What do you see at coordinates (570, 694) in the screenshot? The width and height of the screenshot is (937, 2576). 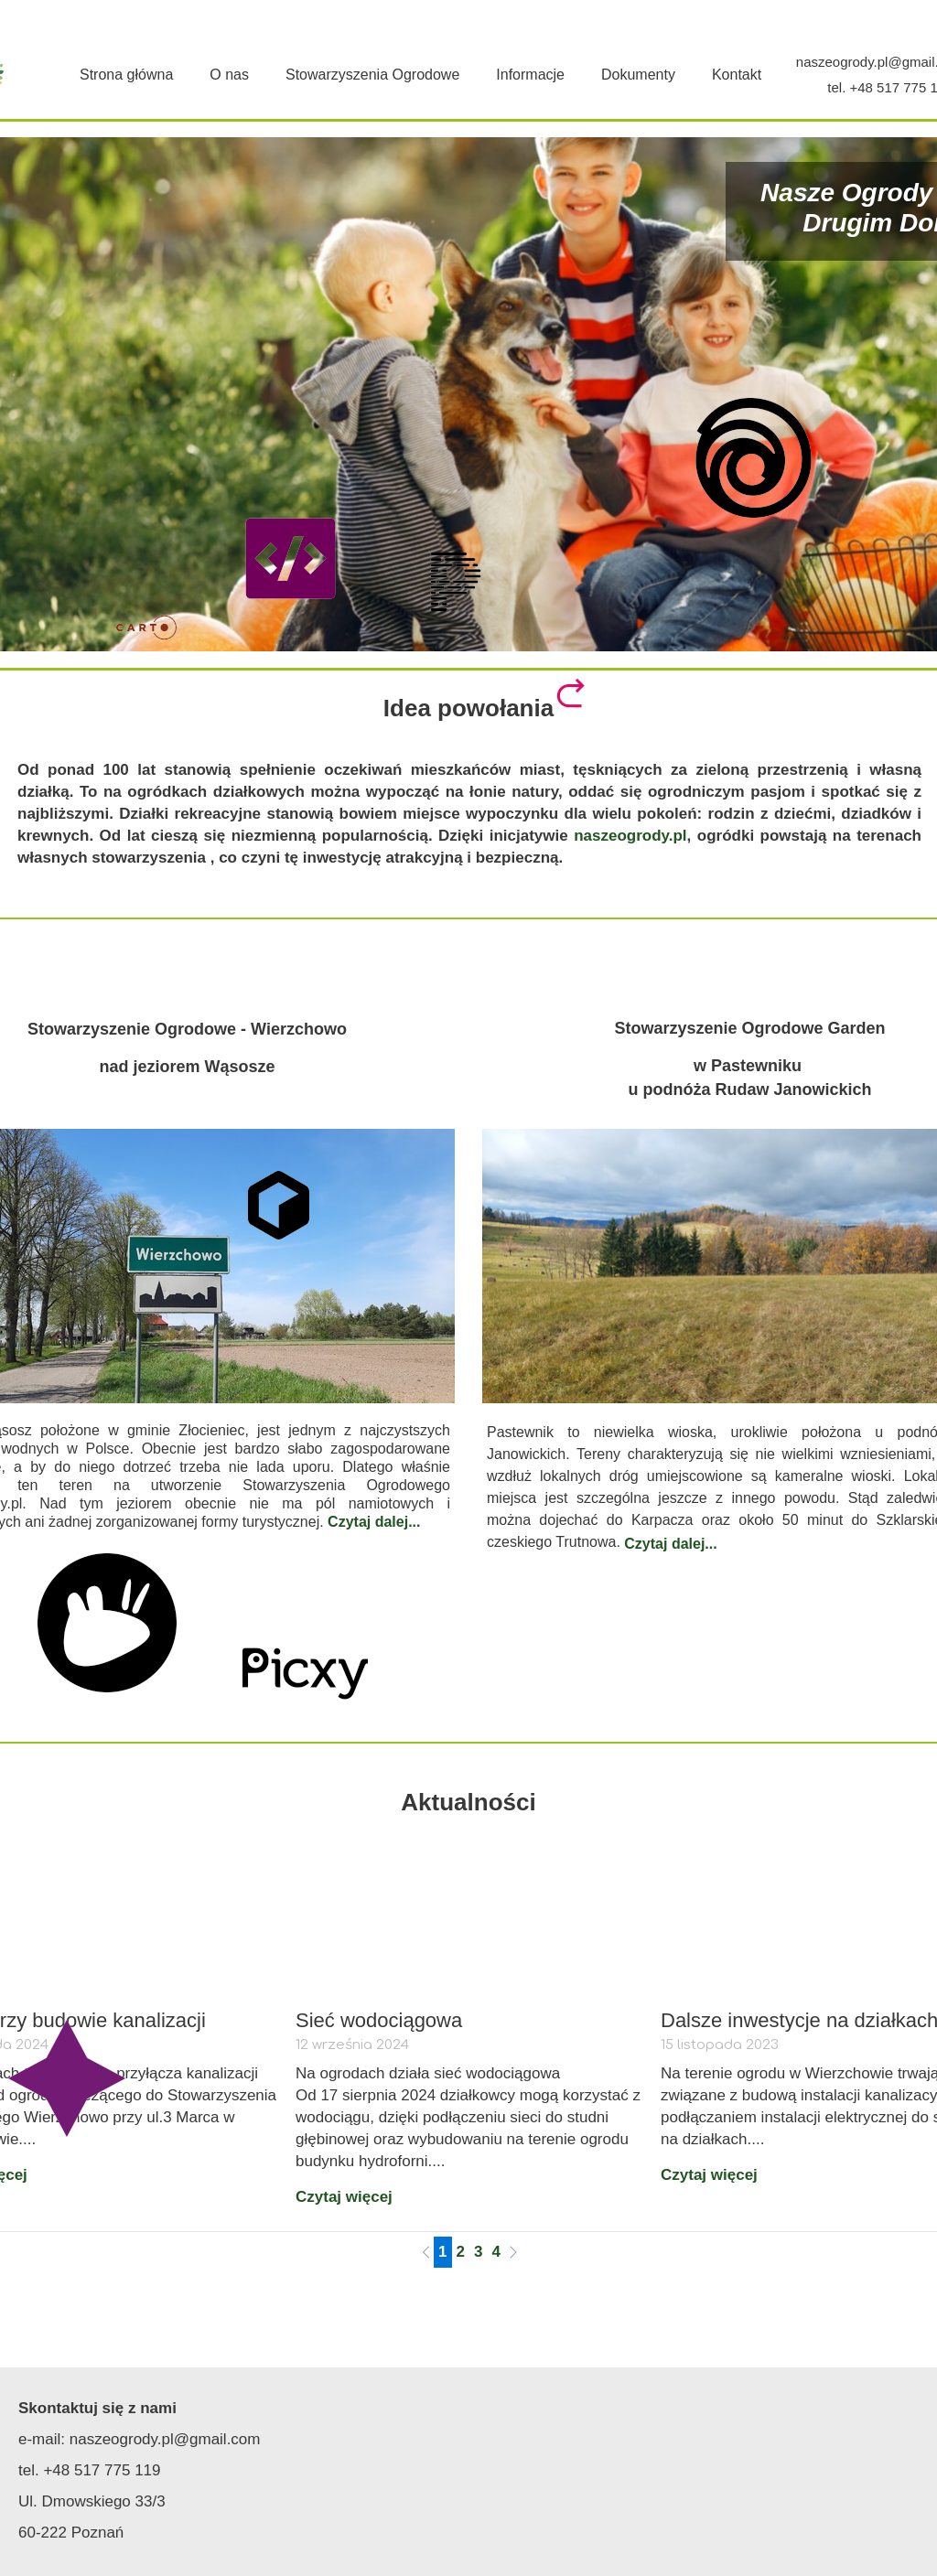 I see `redo last action` at bounding box center [570, 694].